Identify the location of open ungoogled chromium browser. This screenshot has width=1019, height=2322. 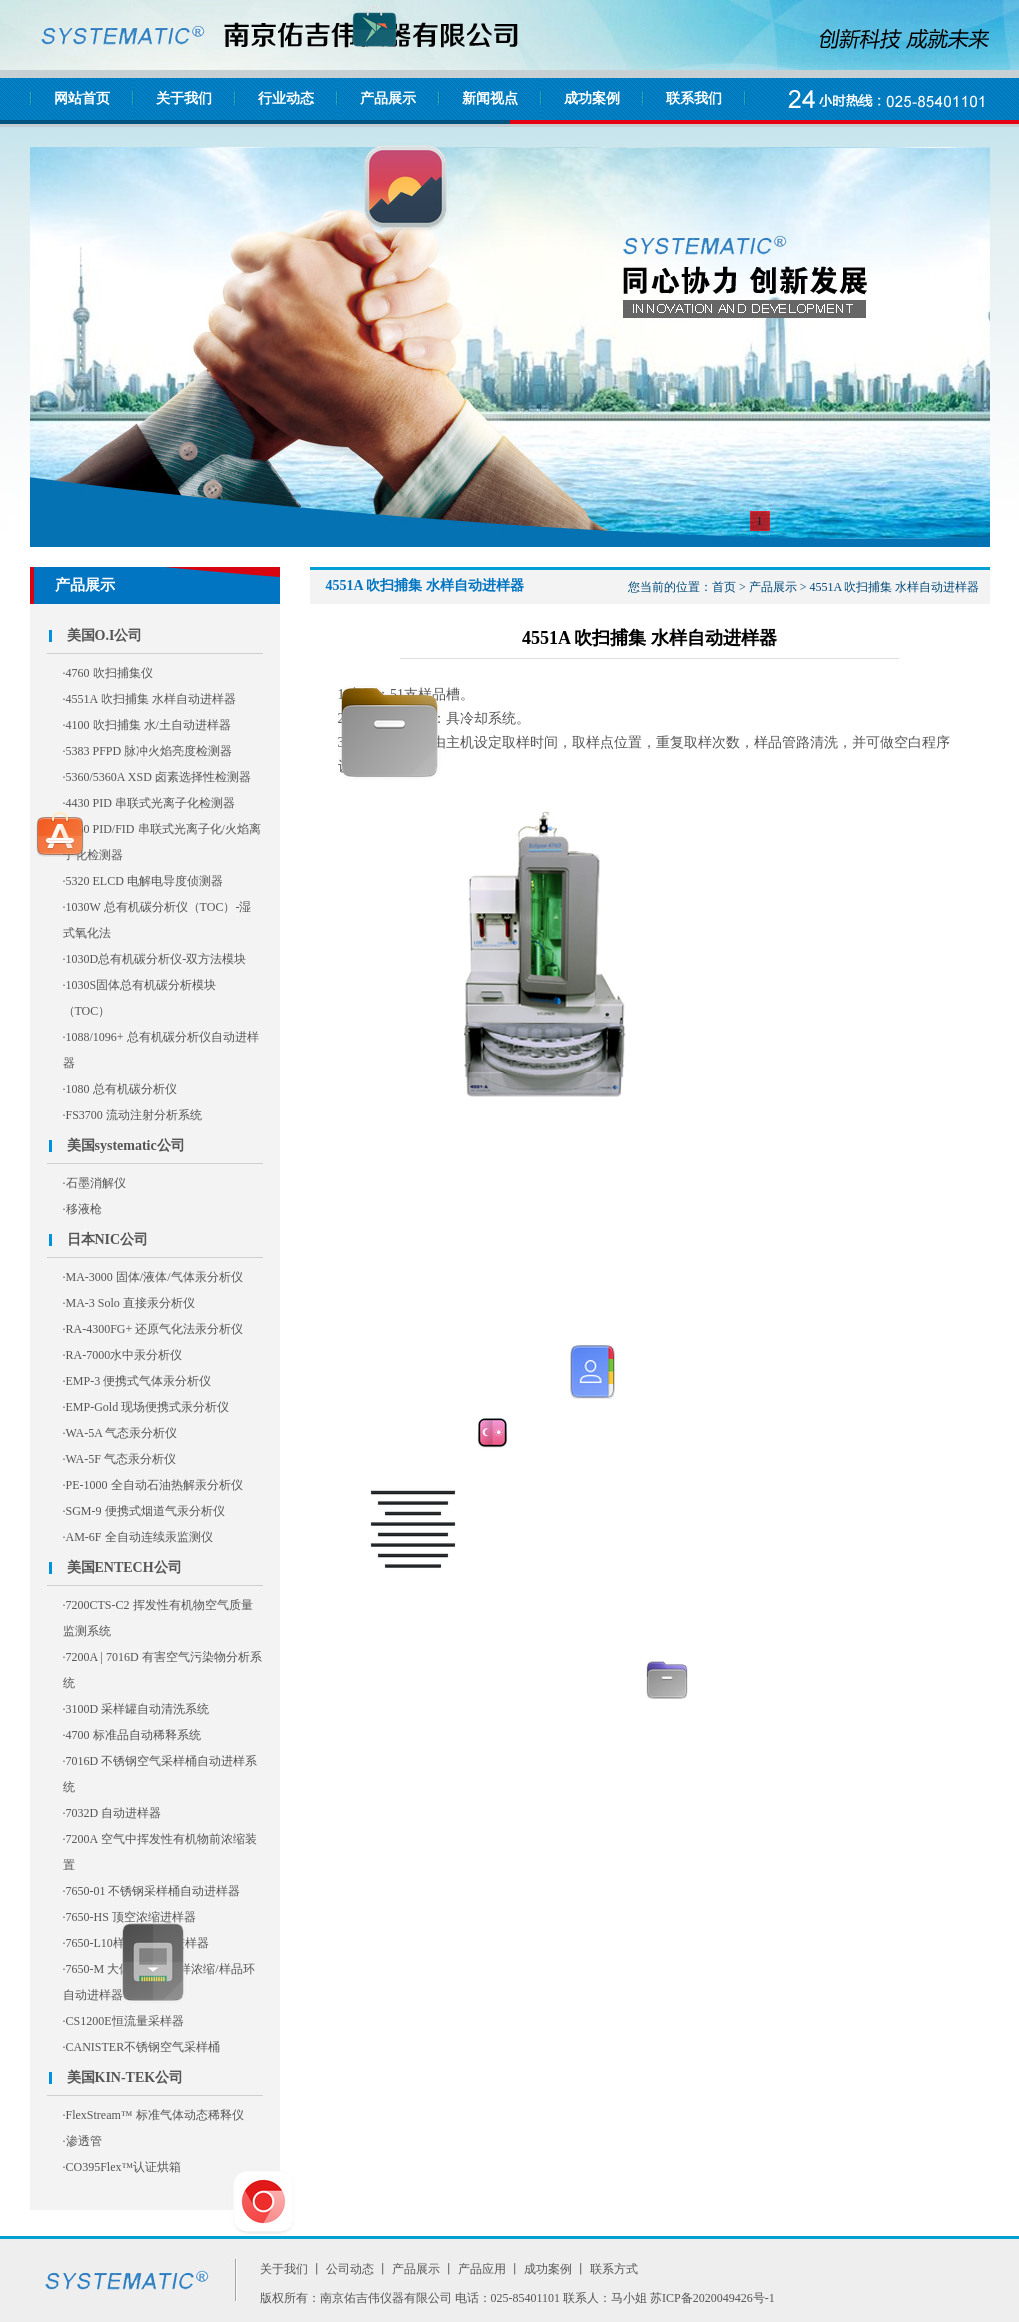
(263, 2201).